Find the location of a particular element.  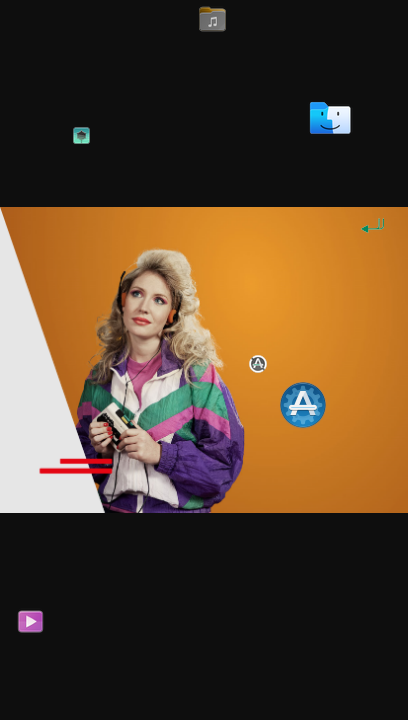

open finder to browse files and folders is located at coordinates (330, 119).